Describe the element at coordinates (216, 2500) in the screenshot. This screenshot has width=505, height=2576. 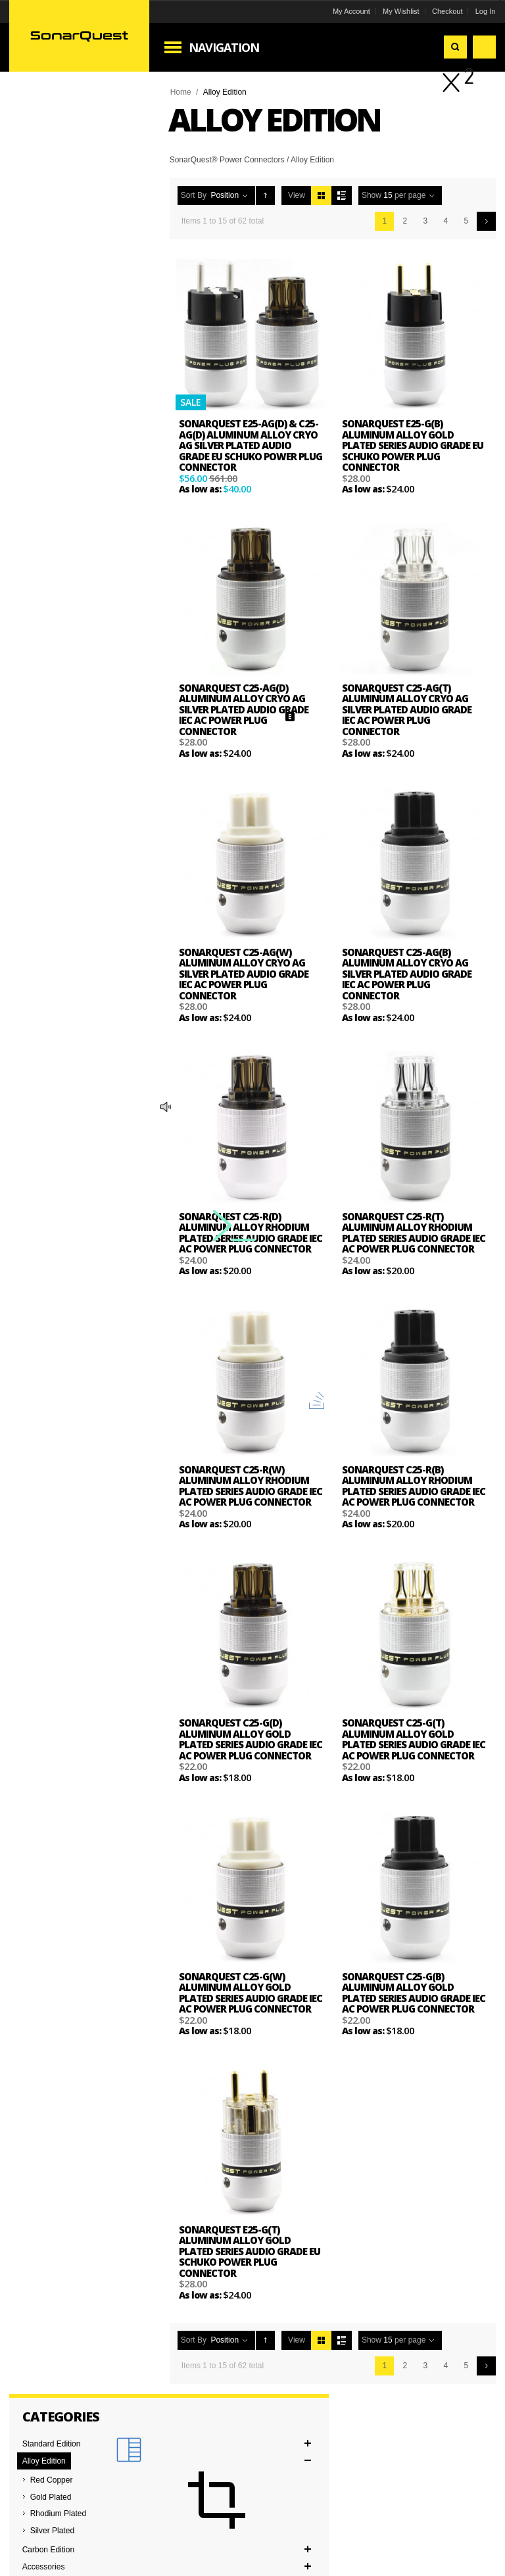
I see `crop an image` at that location.